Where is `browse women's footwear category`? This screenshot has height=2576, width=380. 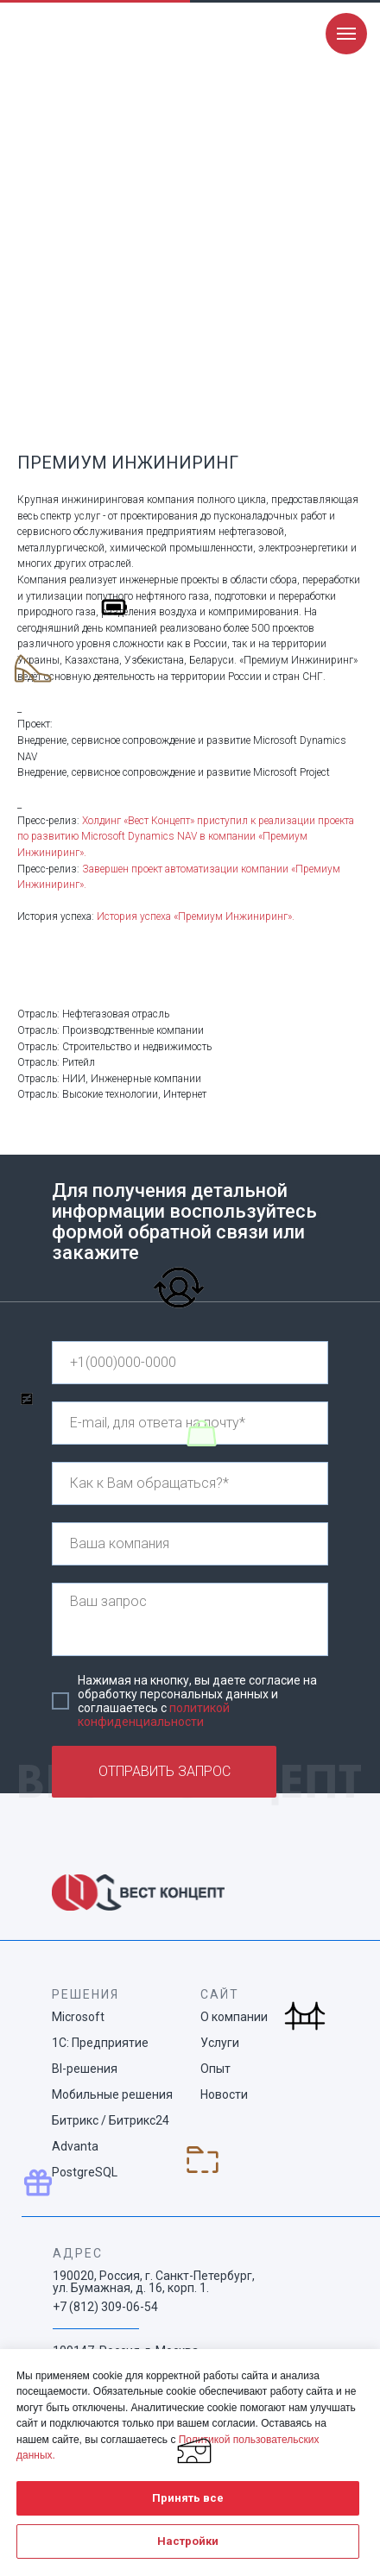
browse women's footwear category is located at coordinates (31, 670).